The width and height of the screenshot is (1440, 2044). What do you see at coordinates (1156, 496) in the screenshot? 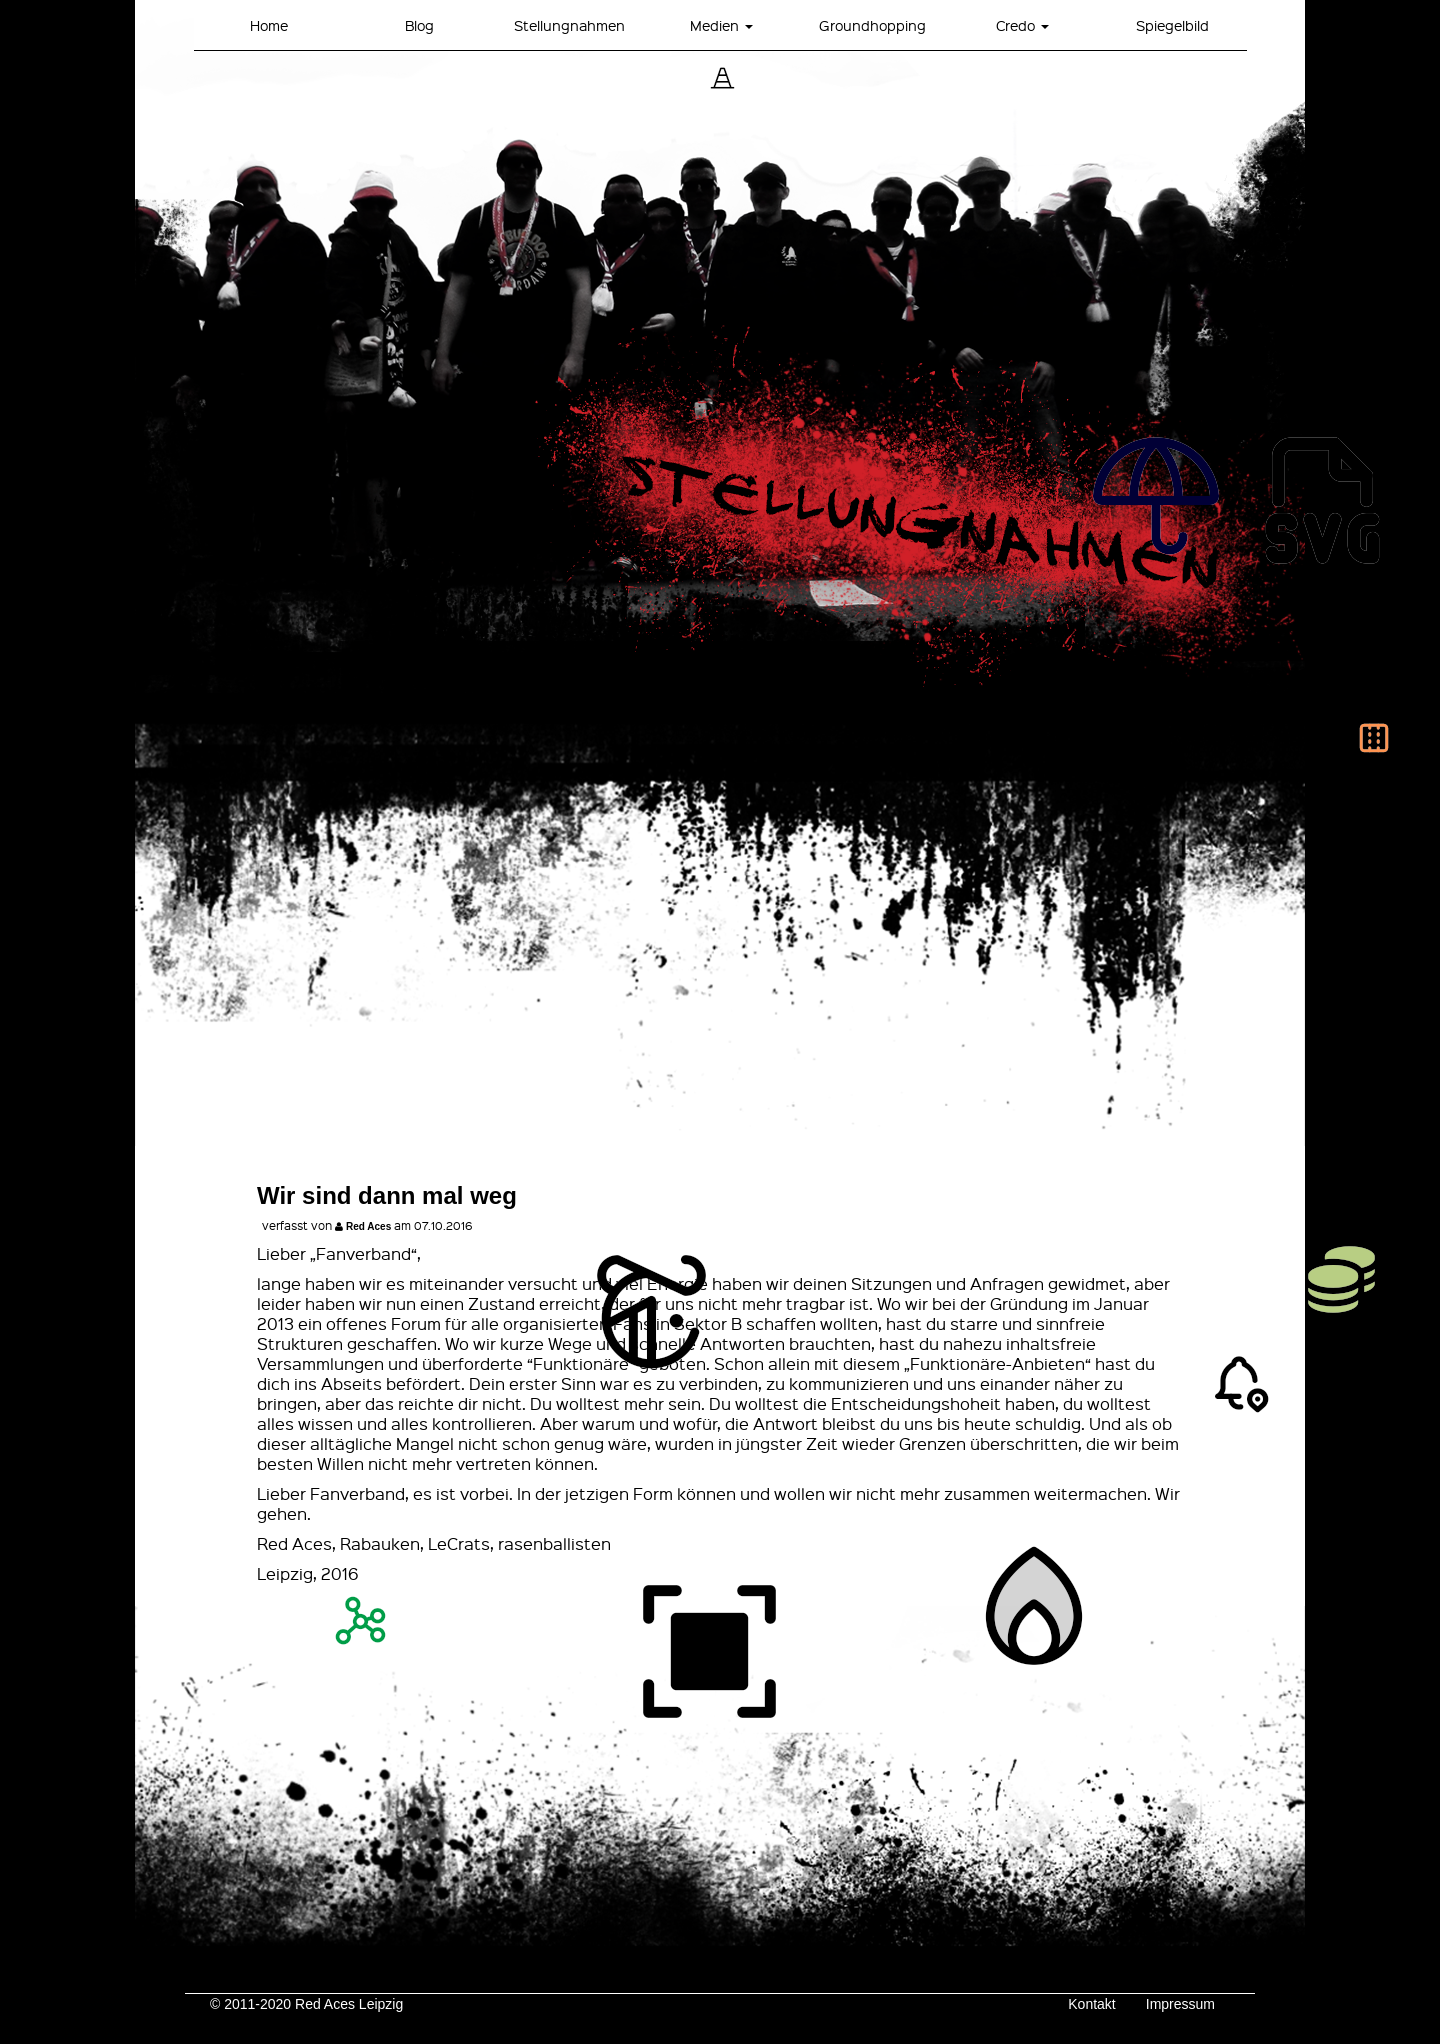
I see `view weather protection or rain forecast` at bounding box center [1156, 496].